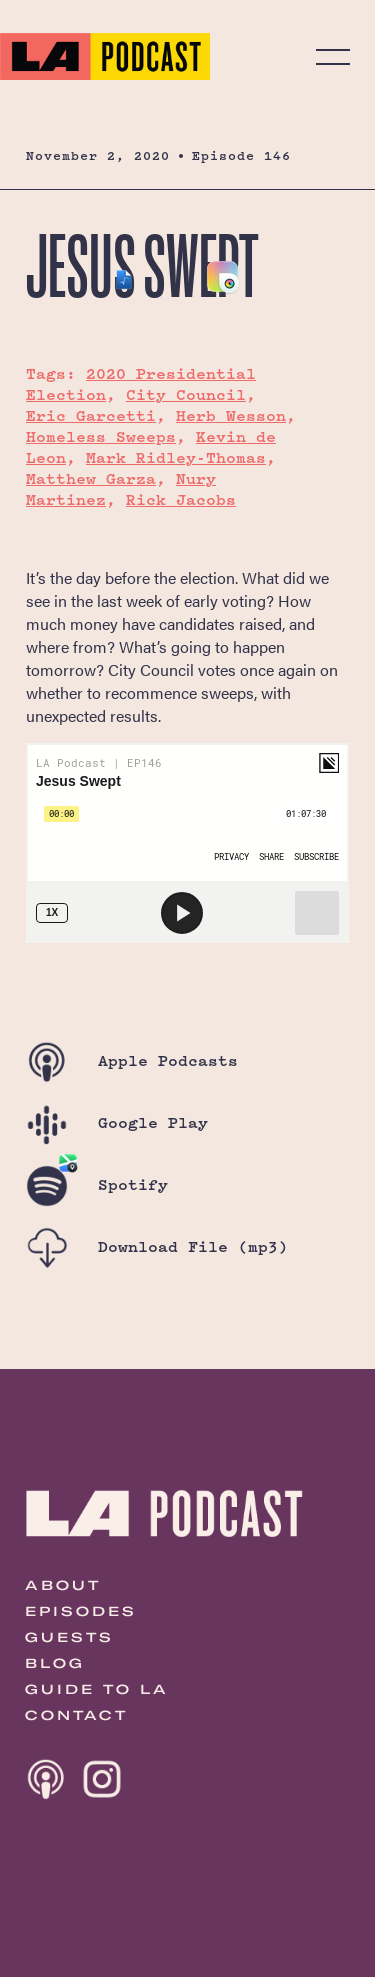 The width and height of the screenshot is (375, 1977). What do you see at coordinates (222, 276) in the screenshot?
I see `open colorgrab color picker app` at bounding box center [222, 276].